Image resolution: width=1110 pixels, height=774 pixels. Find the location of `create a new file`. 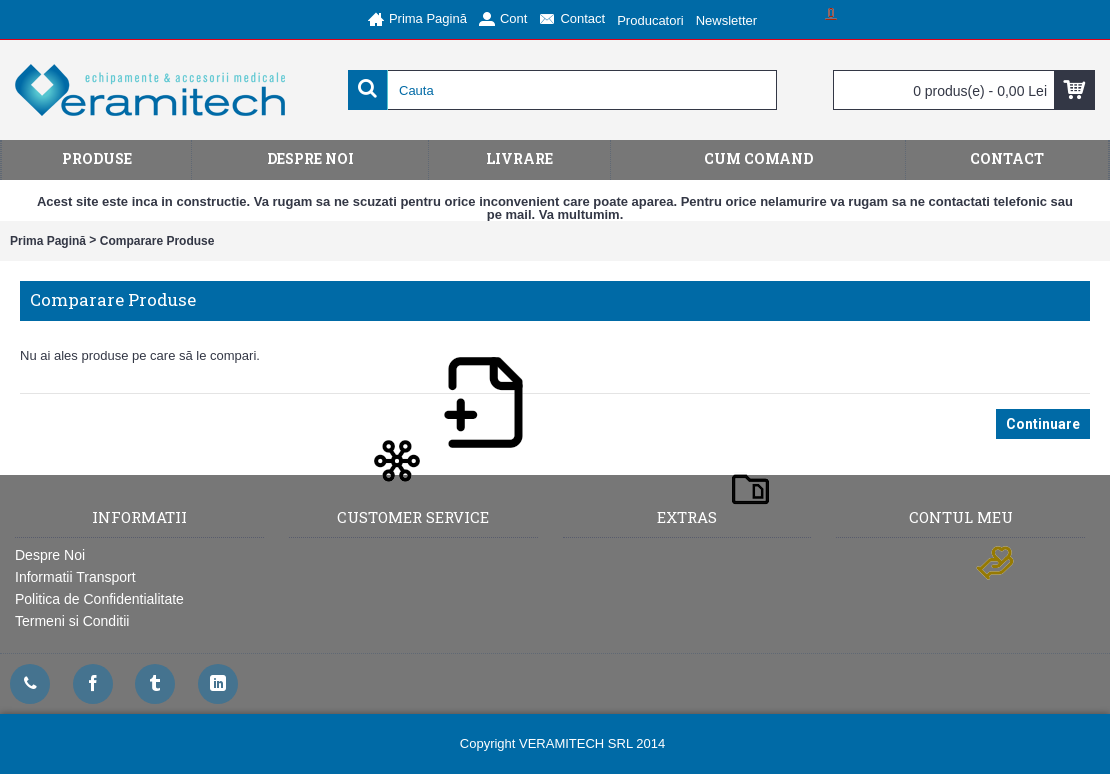

create a new file is located at coordinates (485, 402).